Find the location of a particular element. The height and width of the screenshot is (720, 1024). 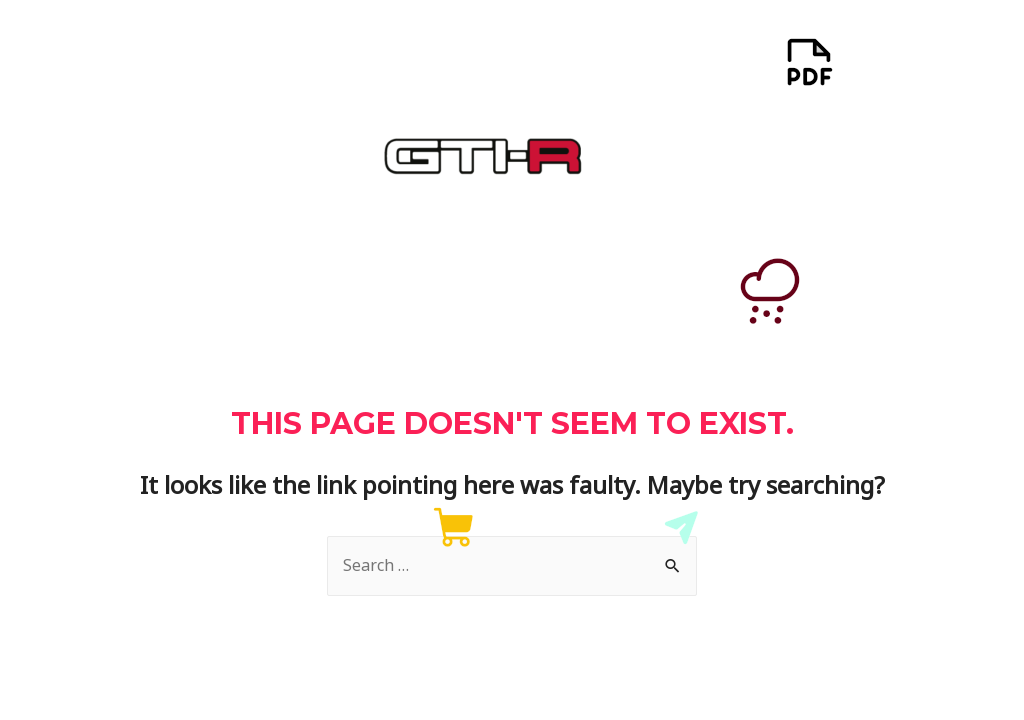

view your shopping cart is located at coordinates (454, 528).